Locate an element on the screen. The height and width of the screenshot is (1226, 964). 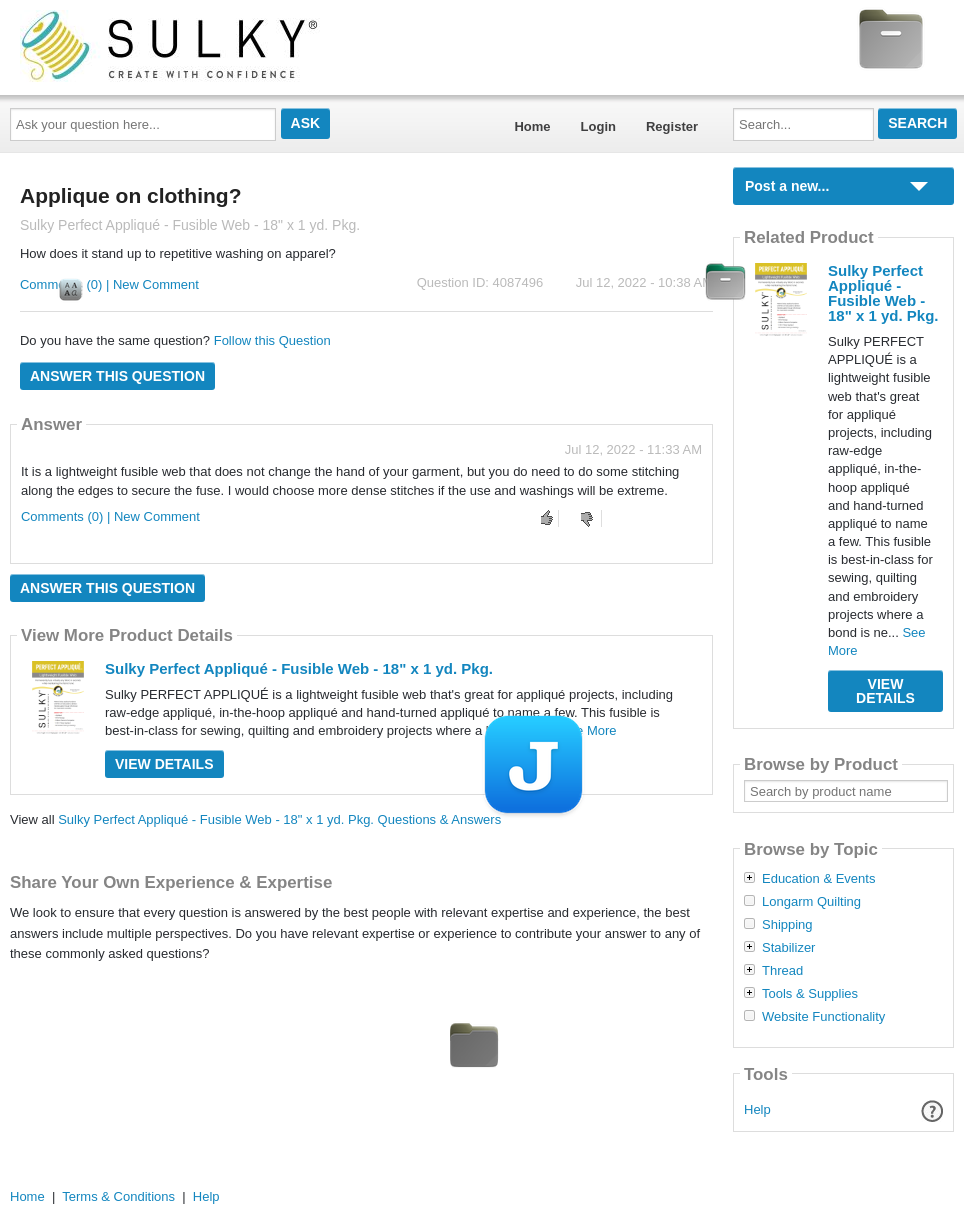
open a folder to view its contents is located at coordinates (474, 1045).